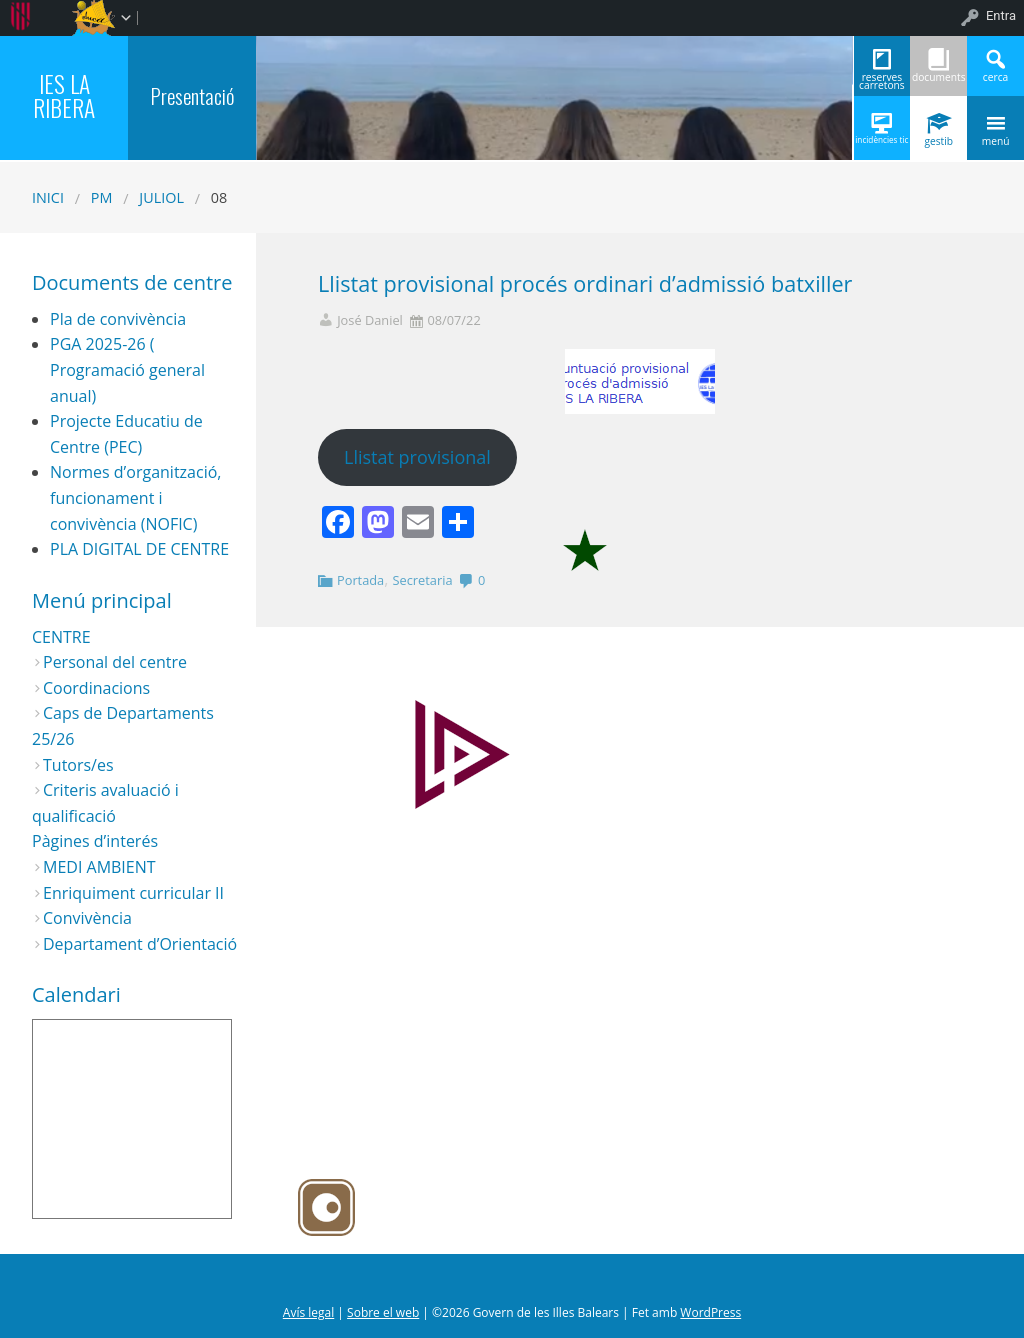  I want to click on visit ReverbNation profile or website, so click(585, 550).